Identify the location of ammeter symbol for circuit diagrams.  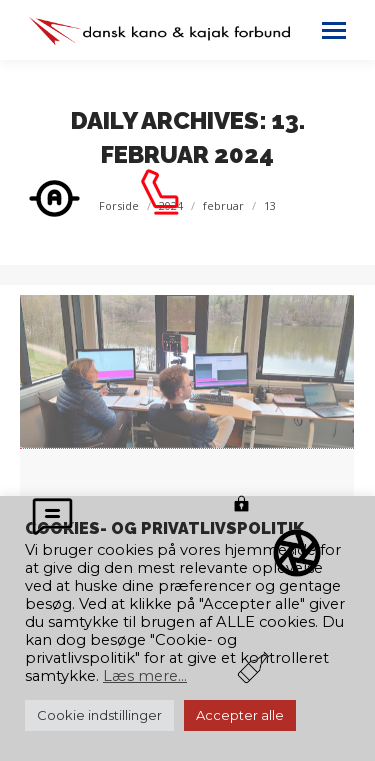
(54, 198).